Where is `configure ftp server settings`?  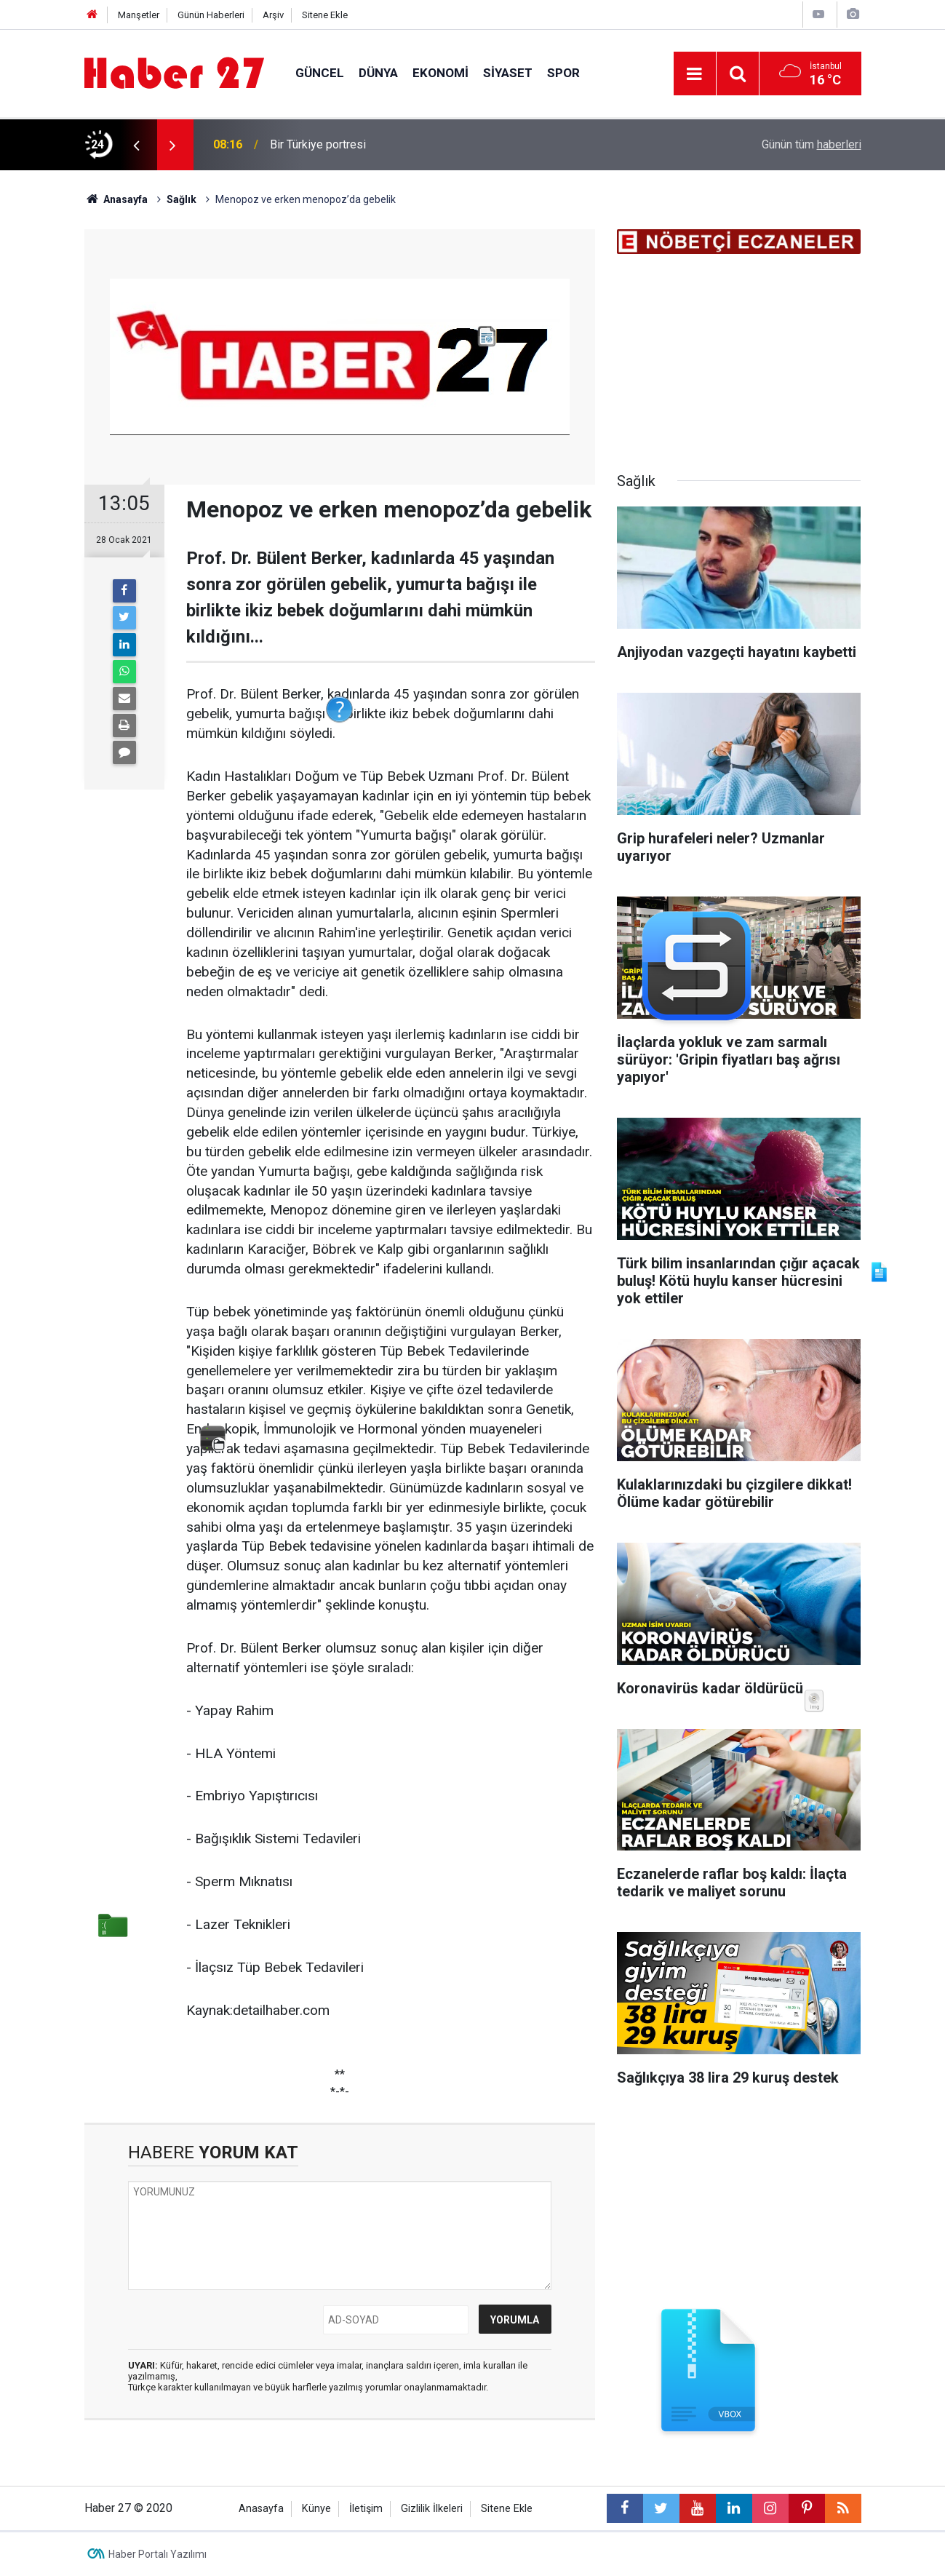 configure ftp server settings is located at coordinates (212, 1438).